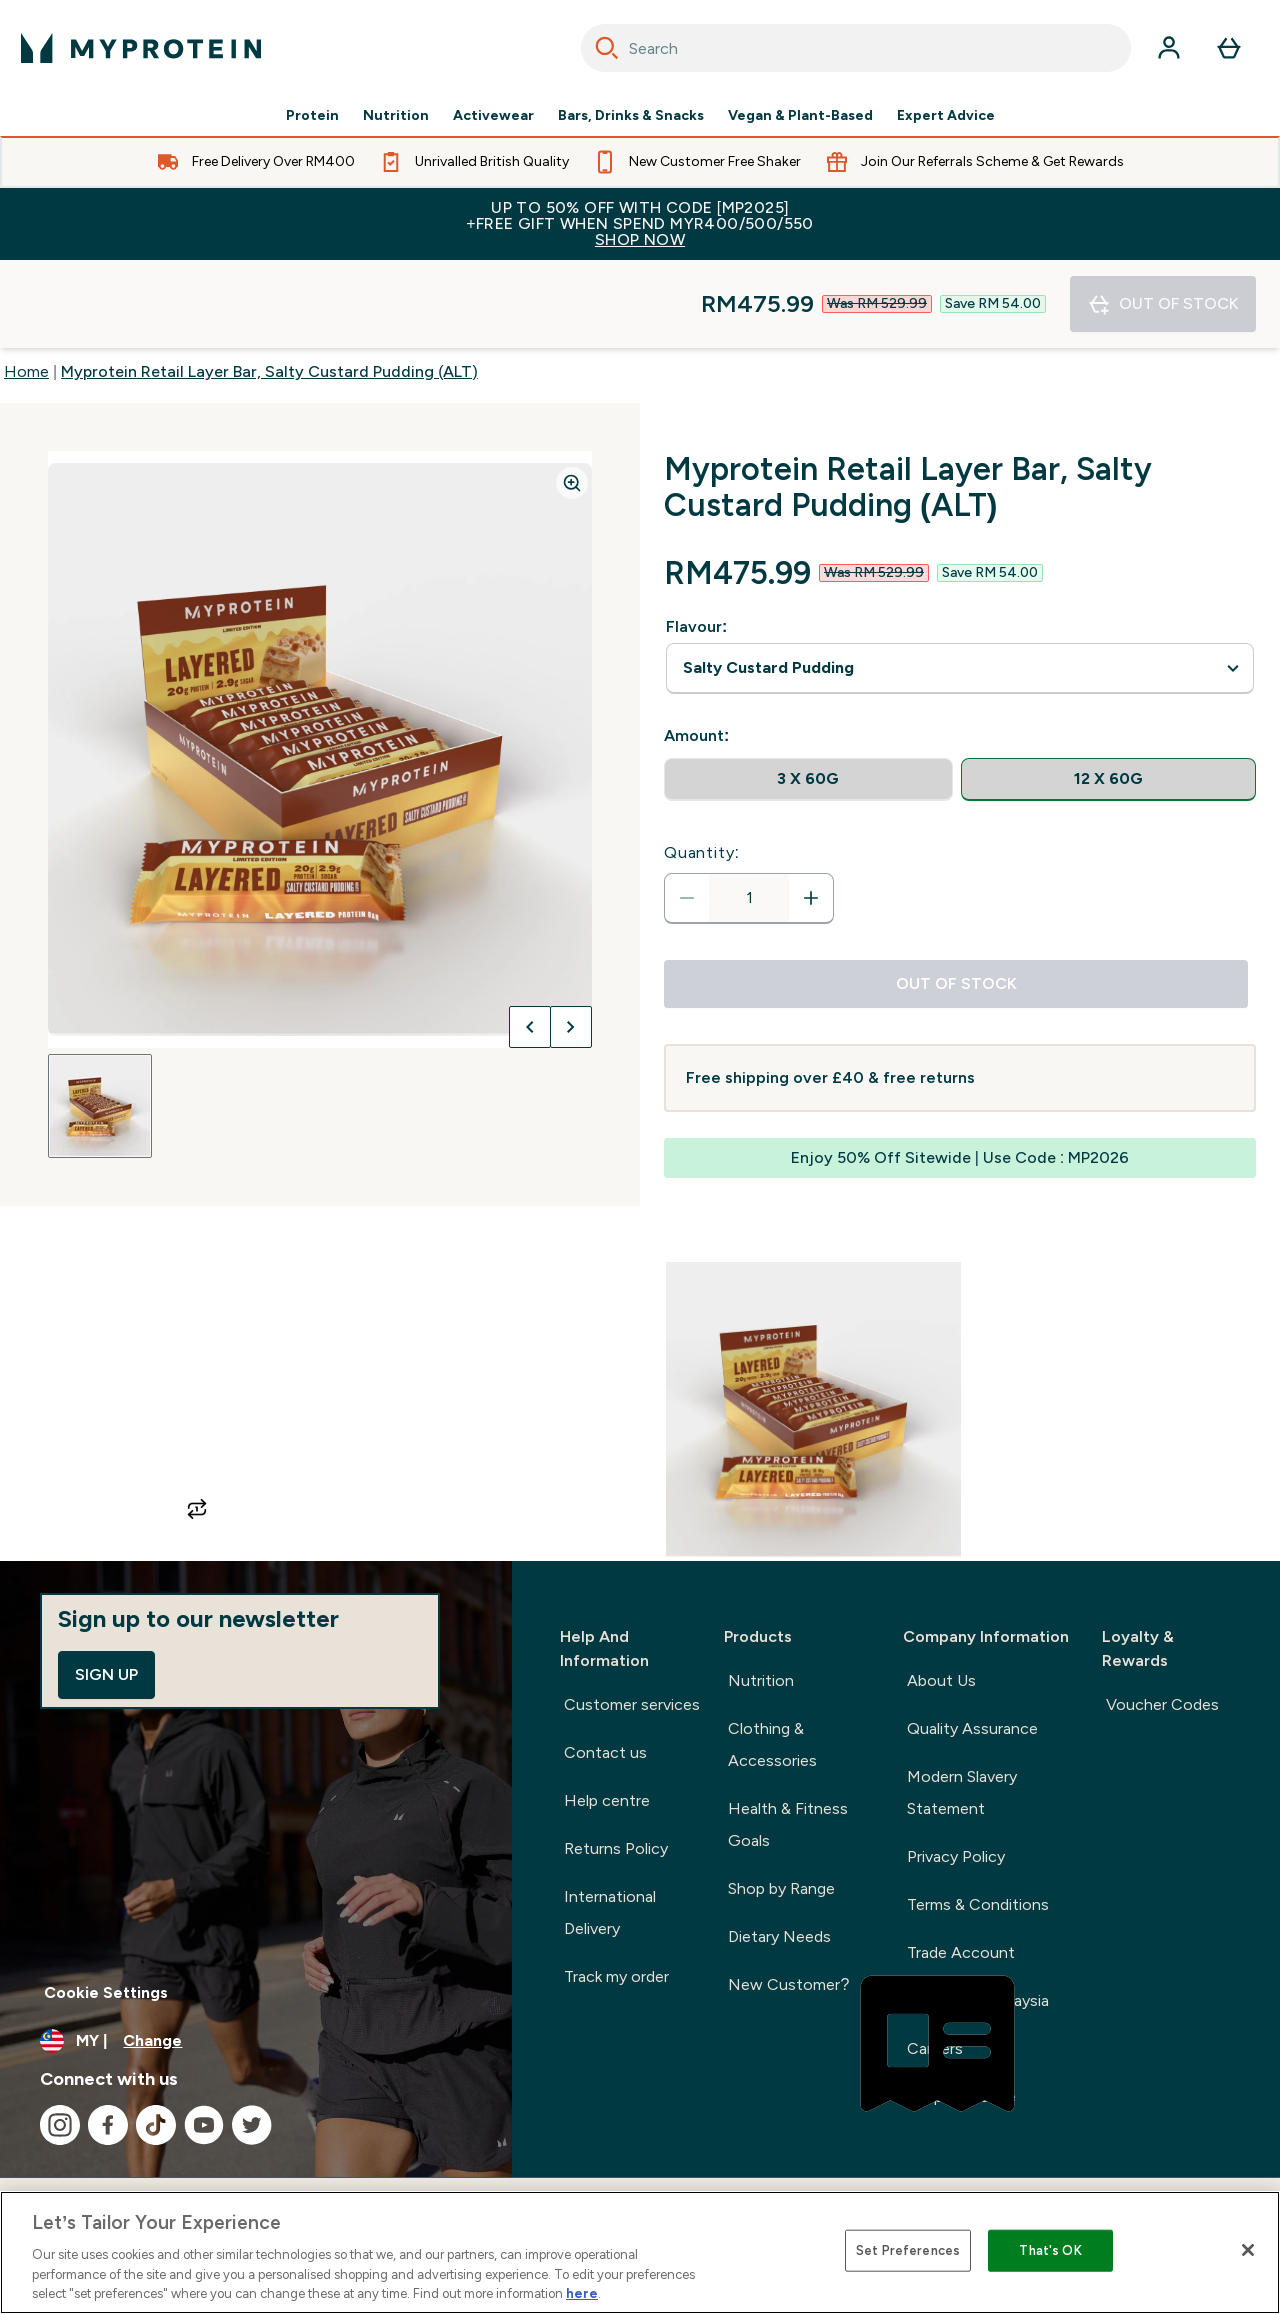 The height and width of the screenshot is (2314, 1280). Describe the element at coordinates (937, 2040) in the screenshot. I see `view news articles or press clippings` at that location.